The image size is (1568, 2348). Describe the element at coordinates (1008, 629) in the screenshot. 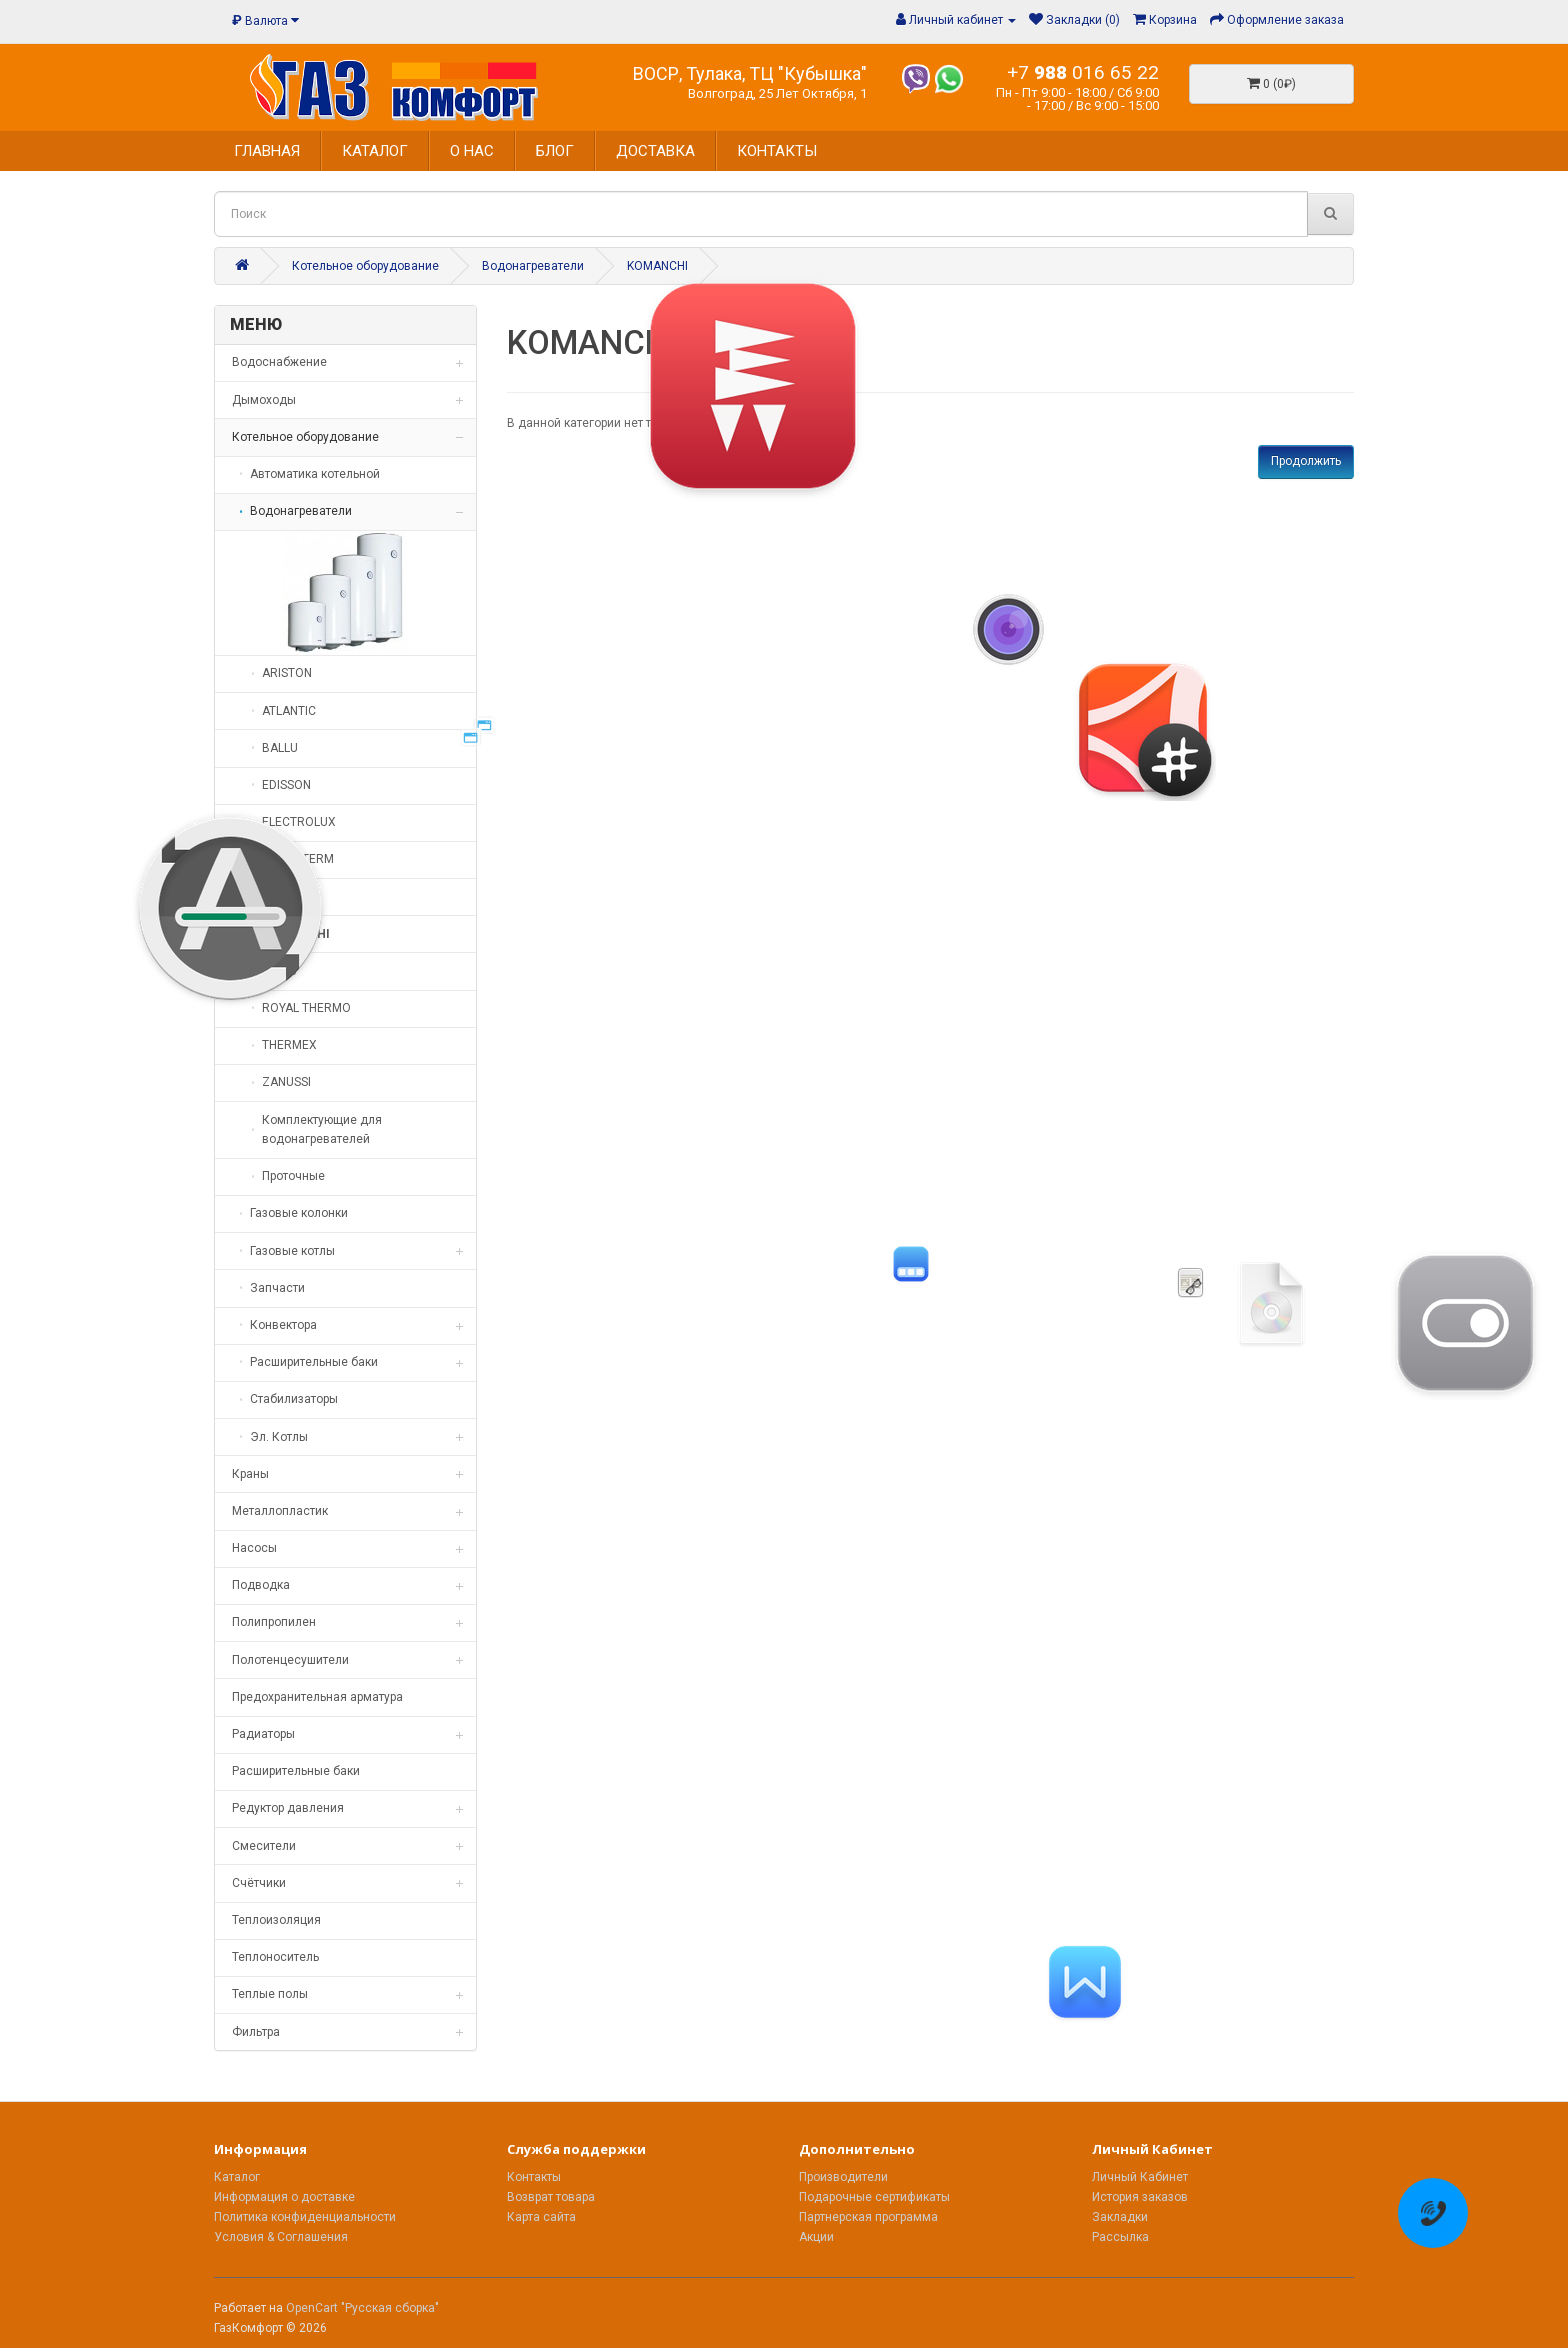

I see `open the camera app` at that location.